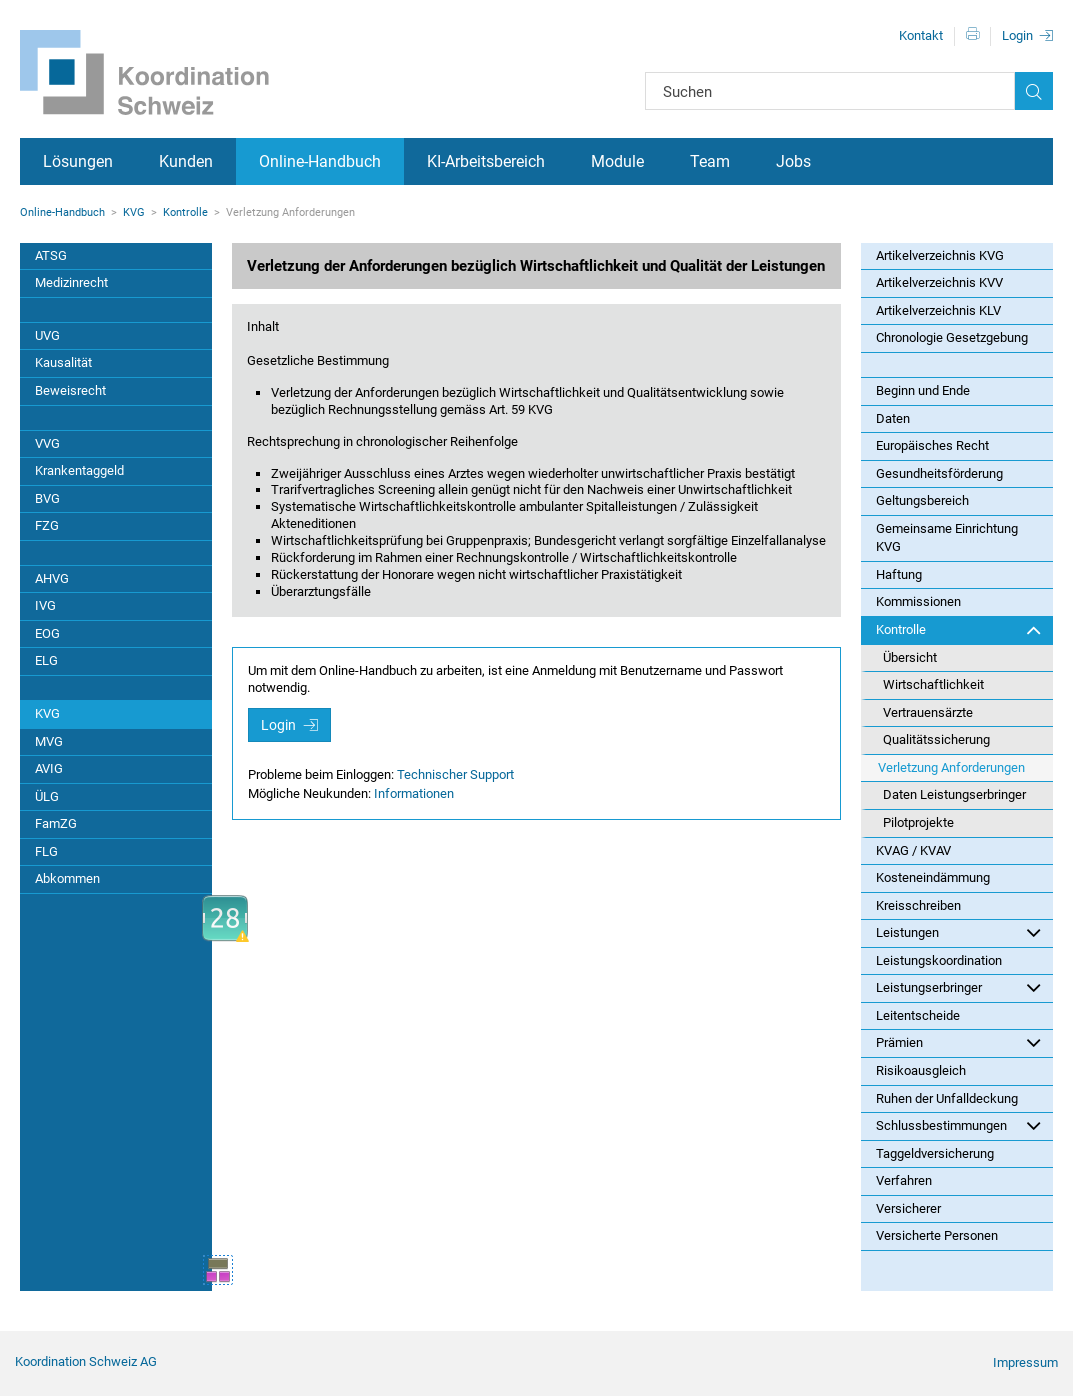 The width and height of the screenshot is (1073, 1396). Describe the element at coordinates (225, 918) in the screenshot. I see `indicates an upcoming appointment or event` at that location.